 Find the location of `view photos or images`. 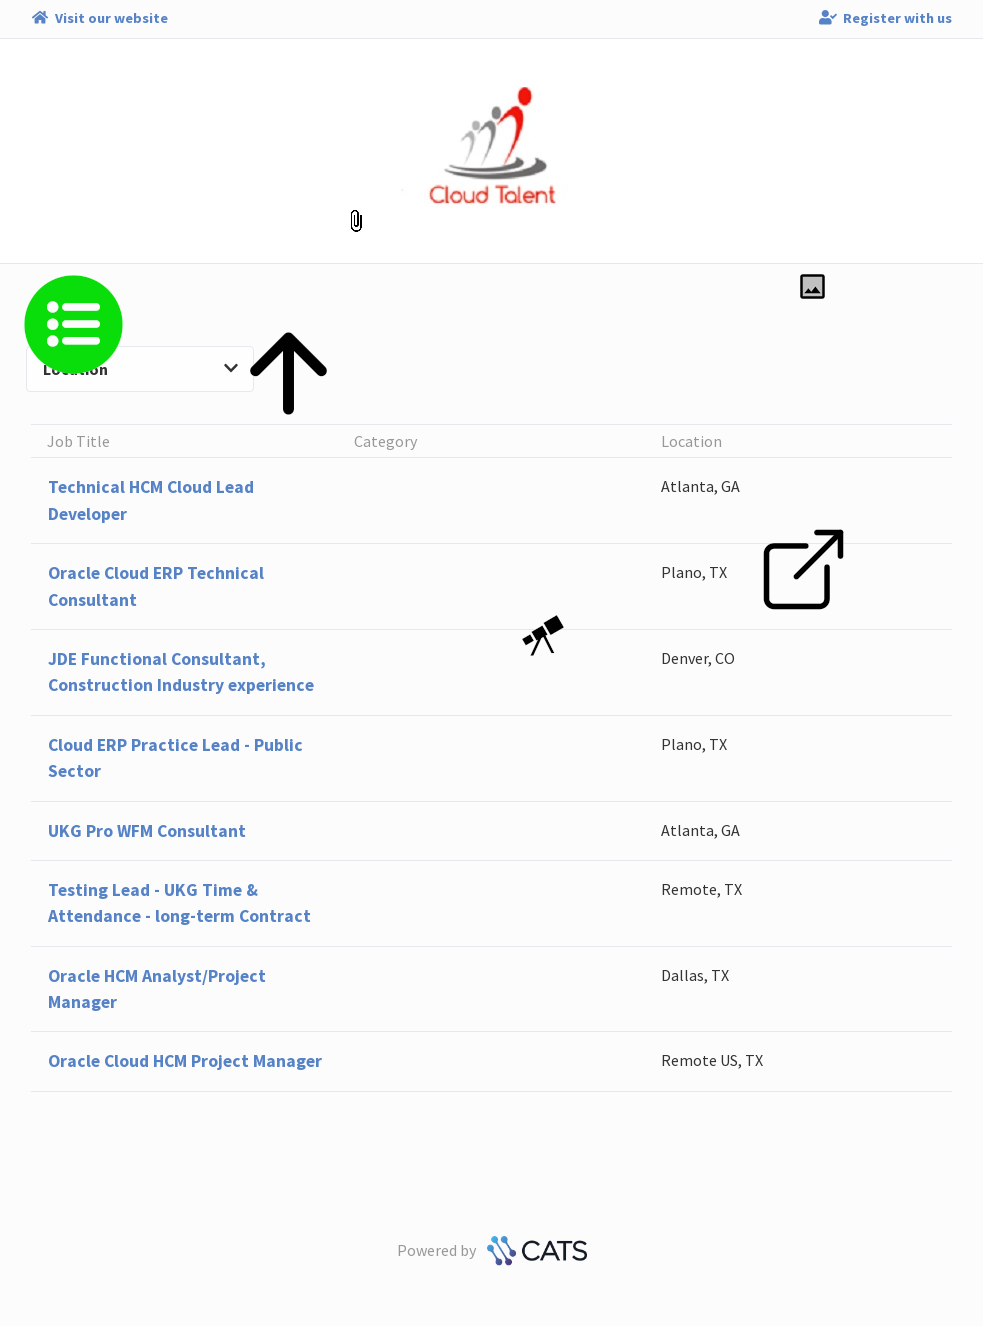

view photos or images is located at coordinates (812, 286).